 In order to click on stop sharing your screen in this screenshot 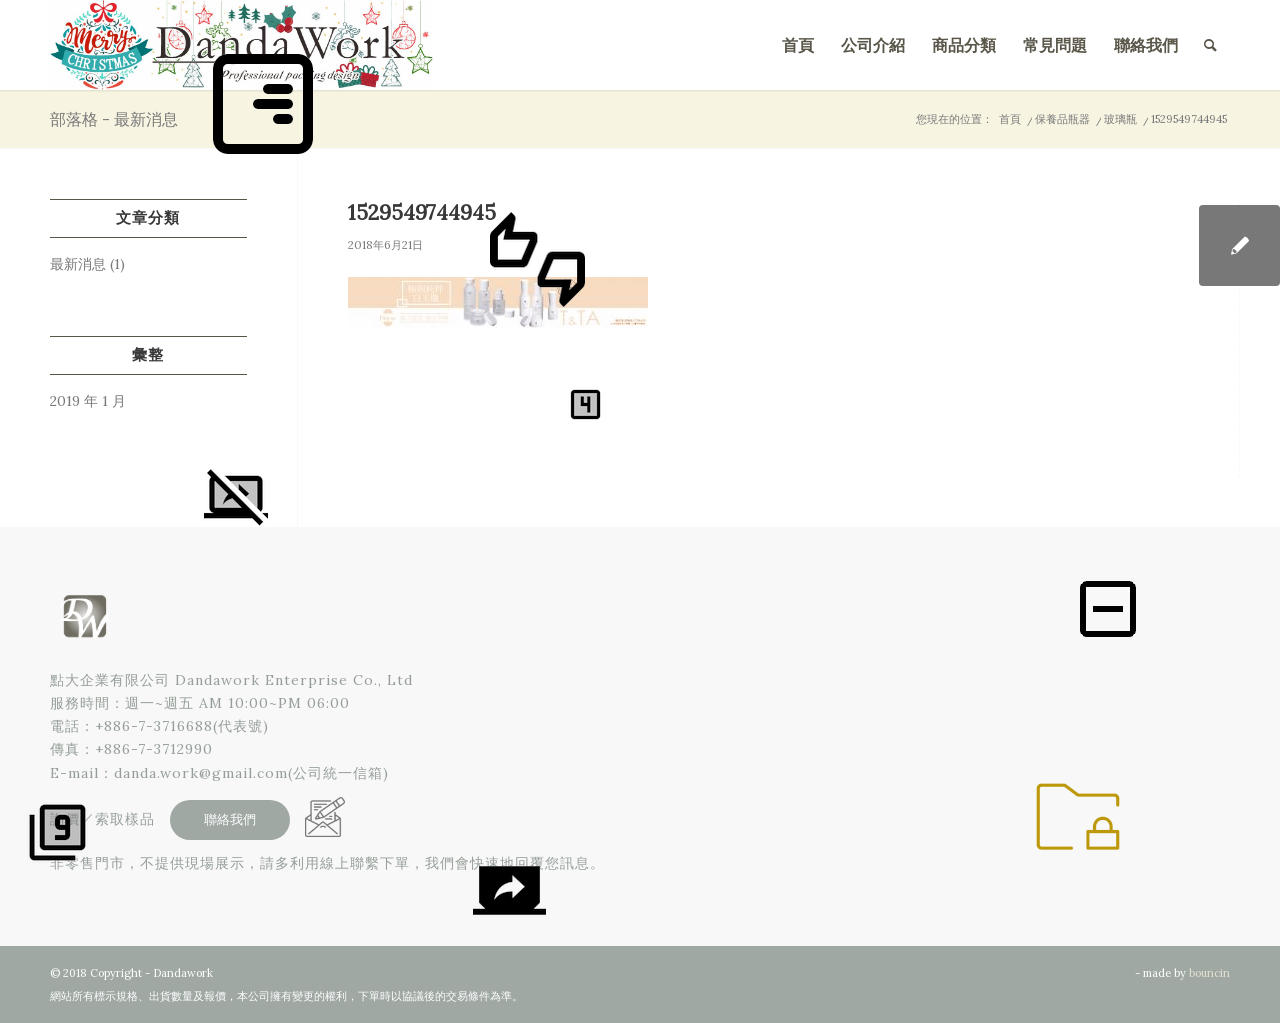, I will do `click(236, 497)`.